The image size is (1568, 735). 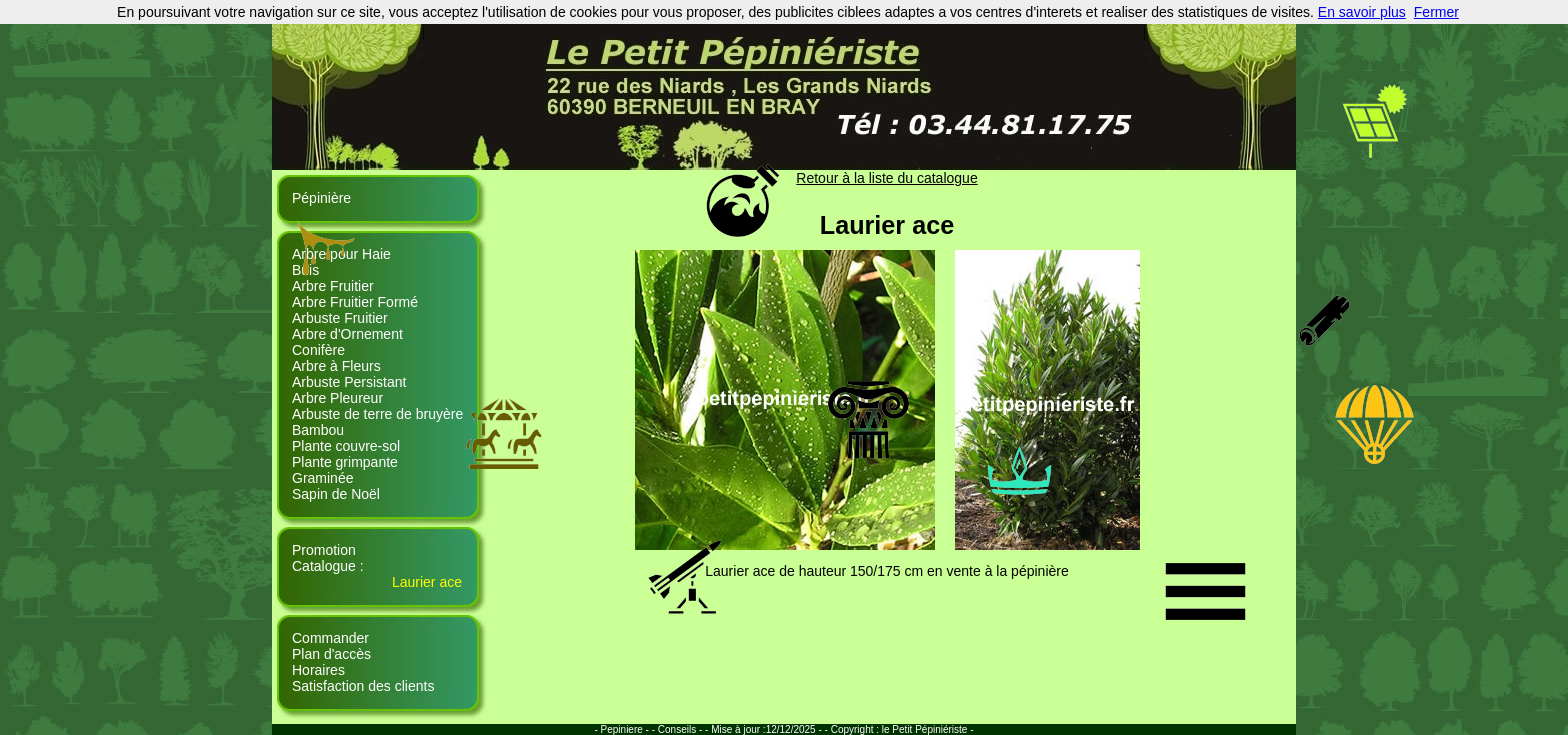 I want to click on view activity log or history, so click(x=1324, y=320).